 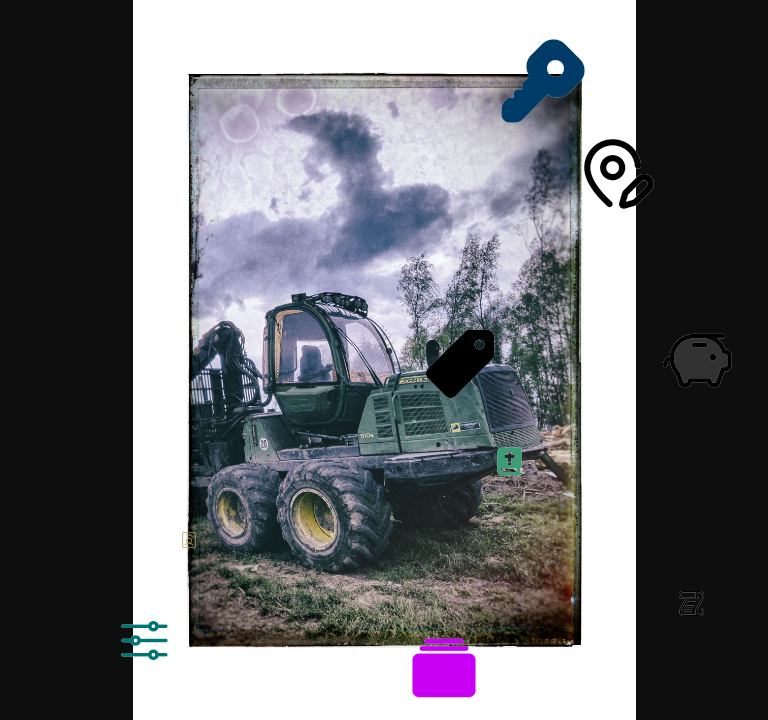 What do you see at coordinates (189, 540) in the screenshot?
I see `view your profile or identification details` at bounding box center [189, 540].